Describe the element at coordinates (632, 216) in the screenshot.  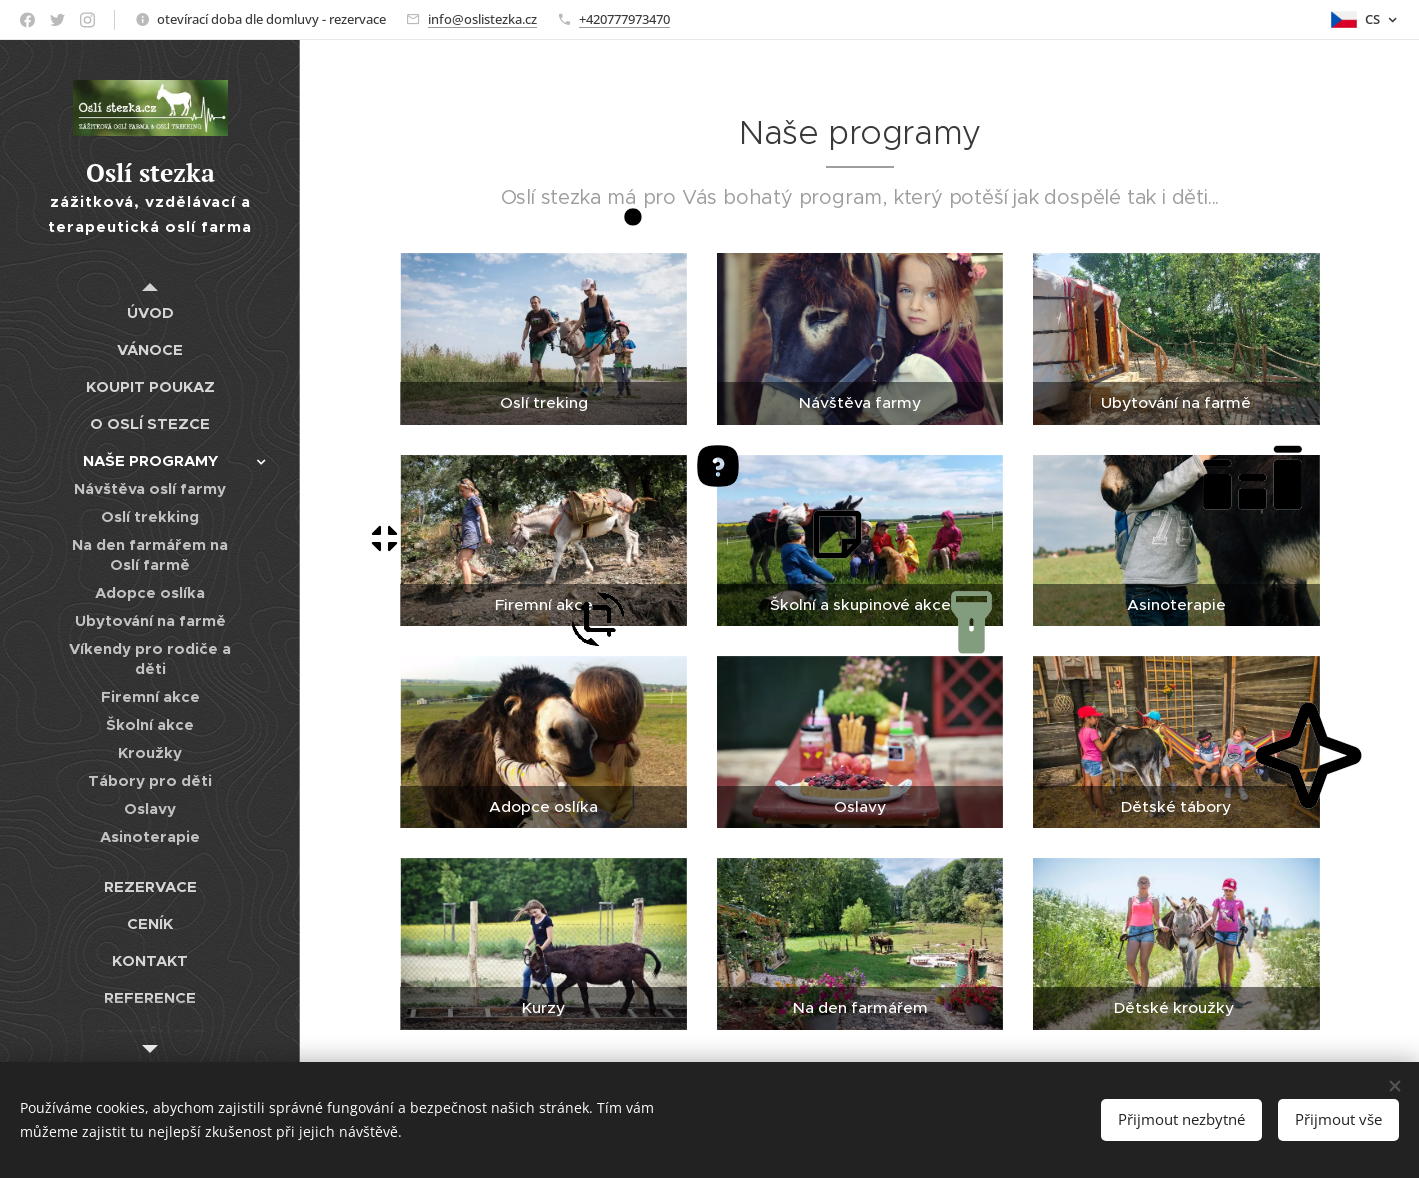
I see `indicates an unread notification or new item` at that location.